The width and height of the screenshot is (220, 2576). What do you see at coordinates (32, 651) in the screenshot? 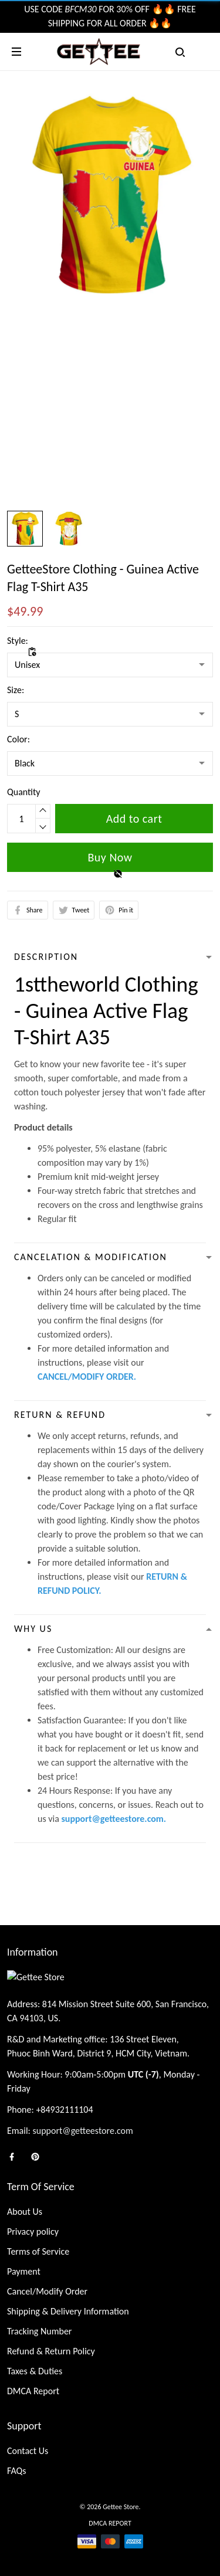
I see `view tasks awaiting completion` at bounding box center [32, 651].